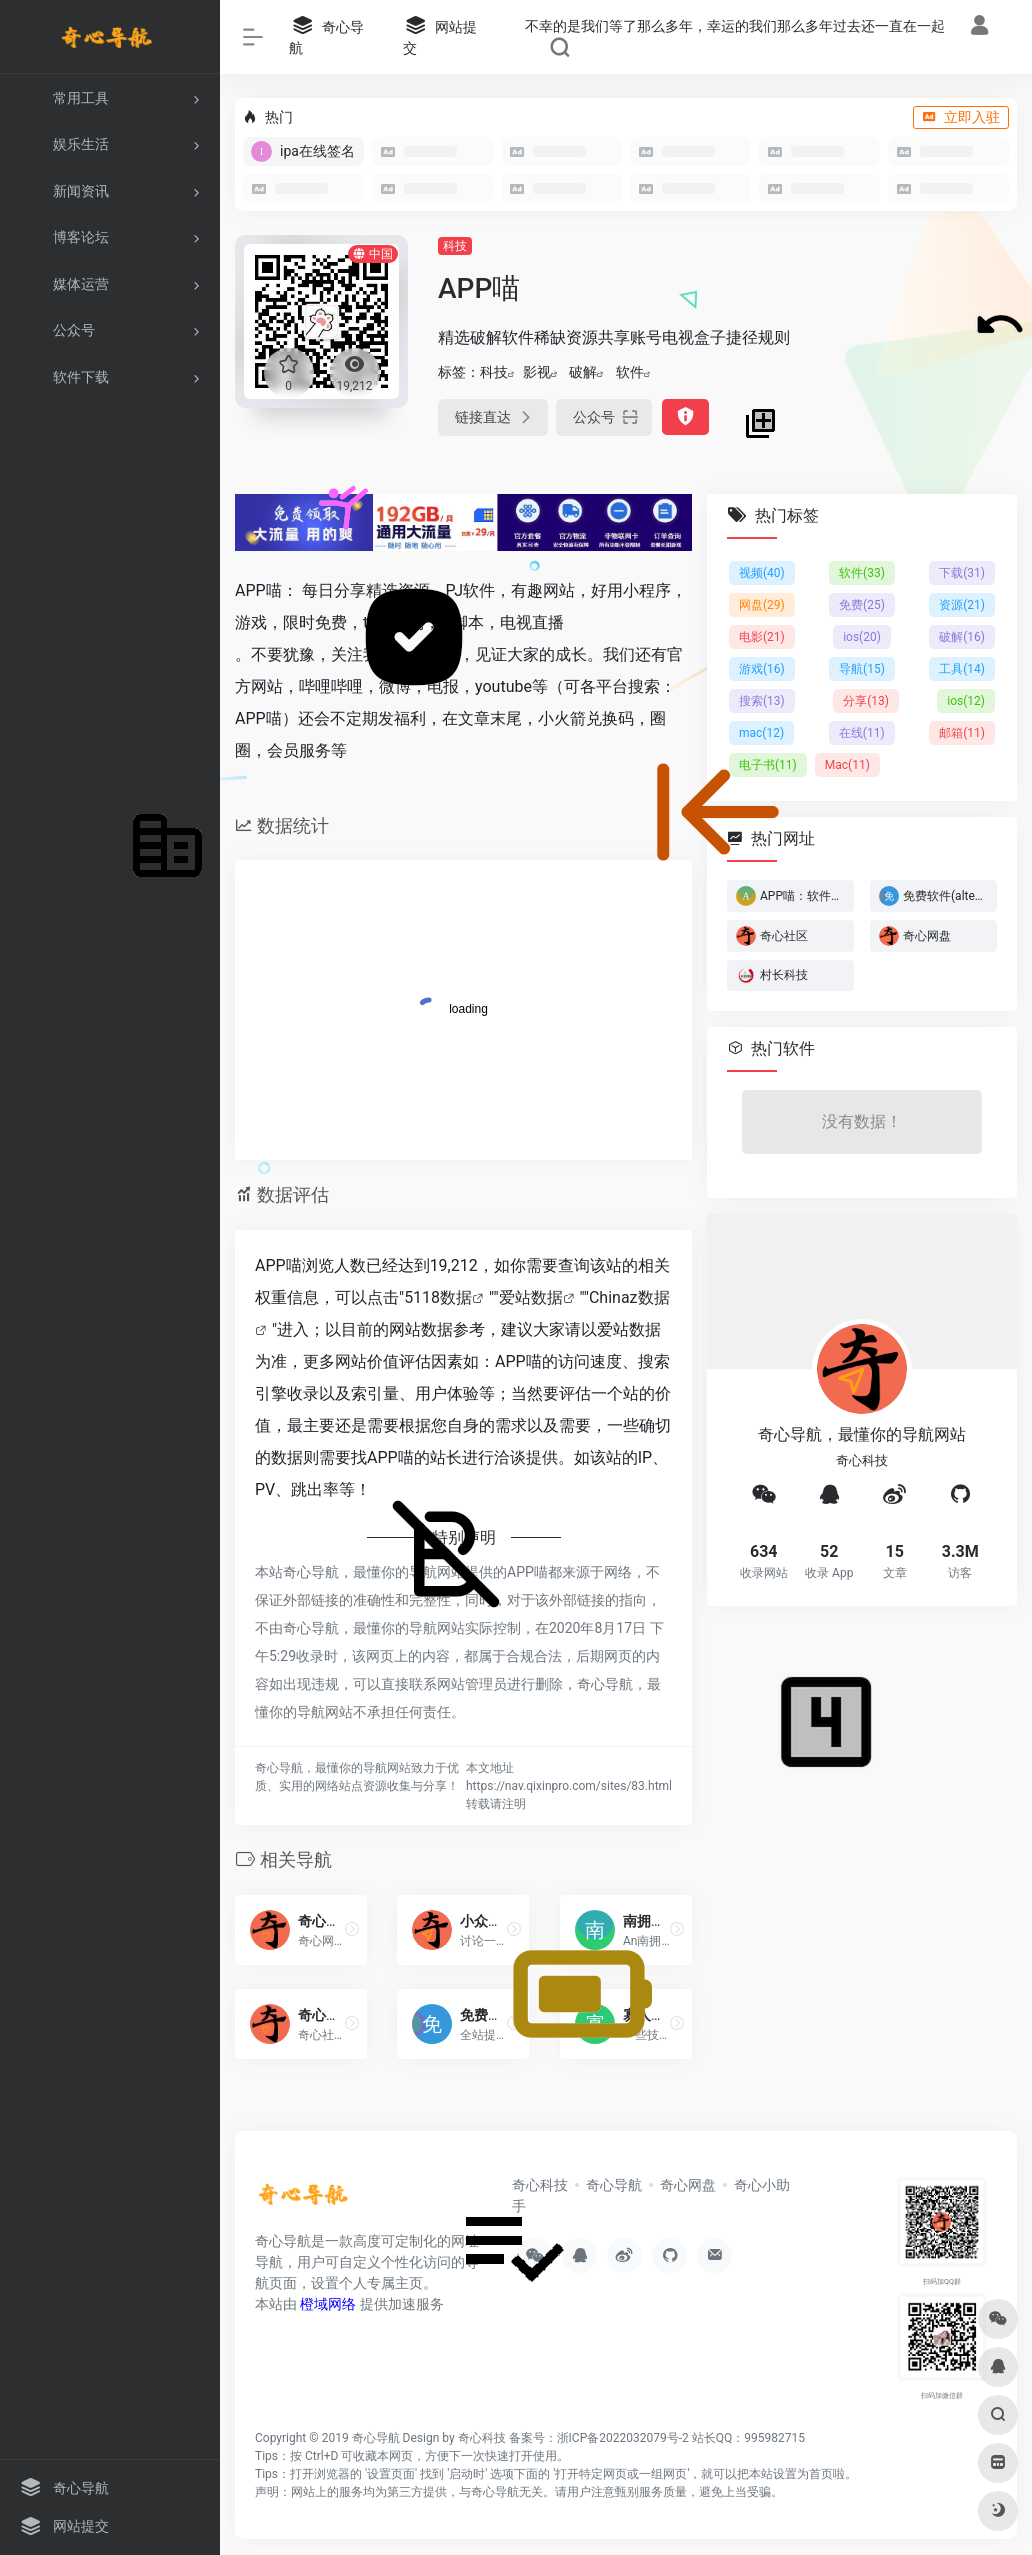 The width and height of the screenshot is (1032, 2555). What do you see at coordinates (760, 423) in the screenshot?
I see `add item to queue or playlist` at bounding box center [760, 423].